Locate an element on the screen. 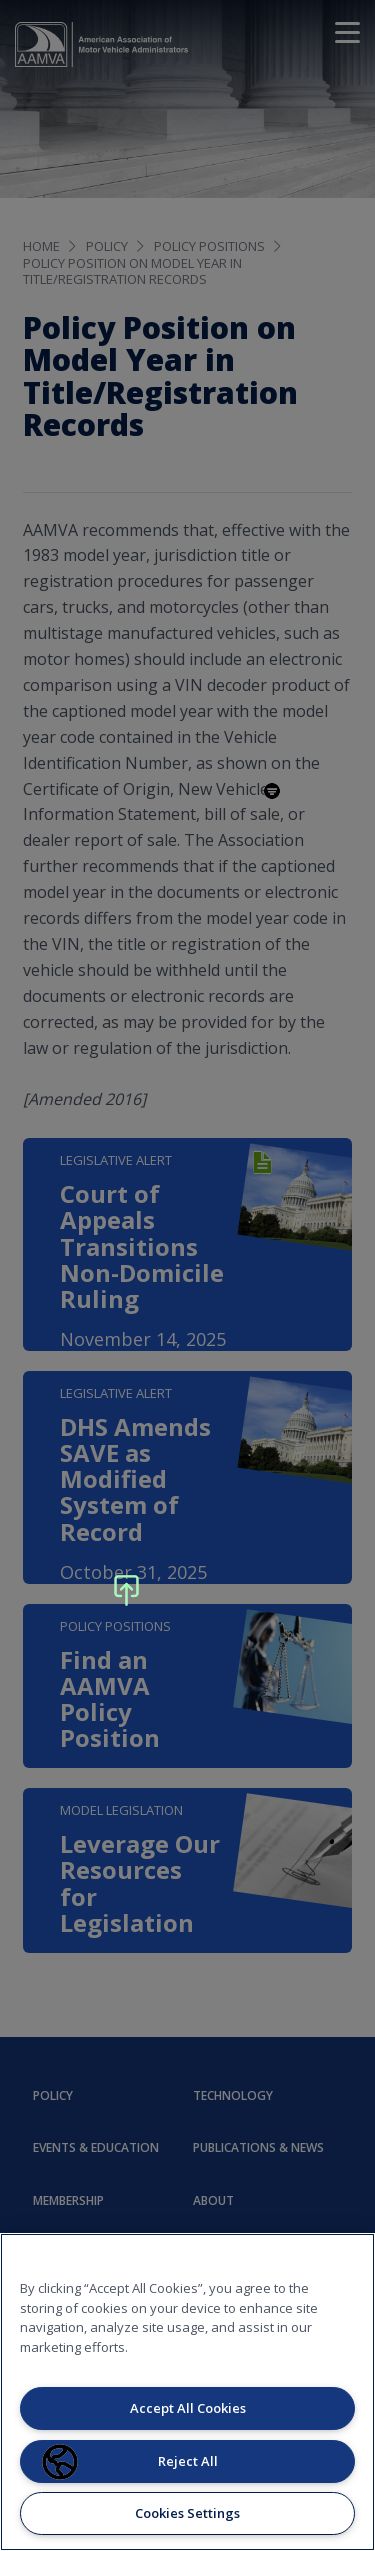 This screenshot has height=2551, width=375. view document details is located at coordinates (262, 1162).